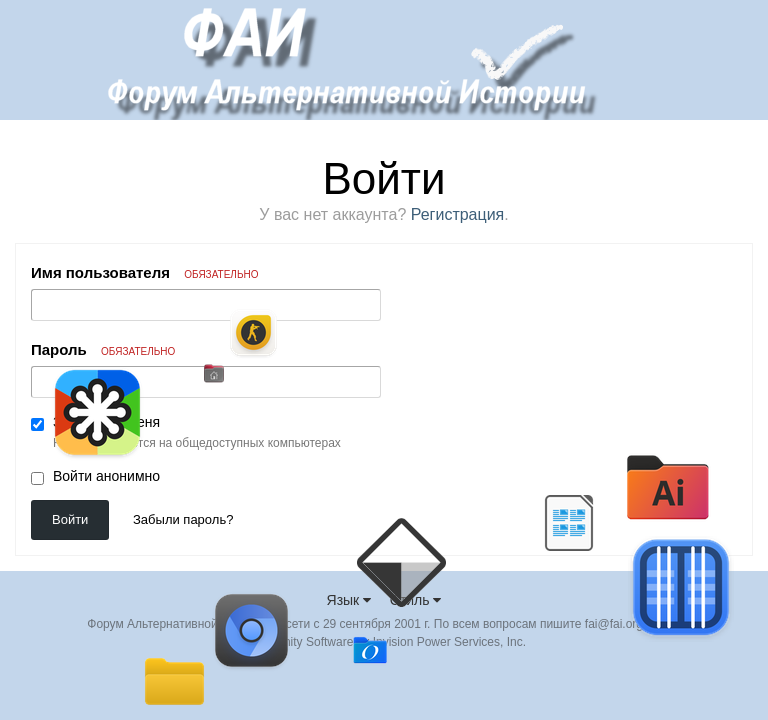  Describe the element at coordinates (251, 630) in the screenshot. I see `launch thorium browser` at that location.